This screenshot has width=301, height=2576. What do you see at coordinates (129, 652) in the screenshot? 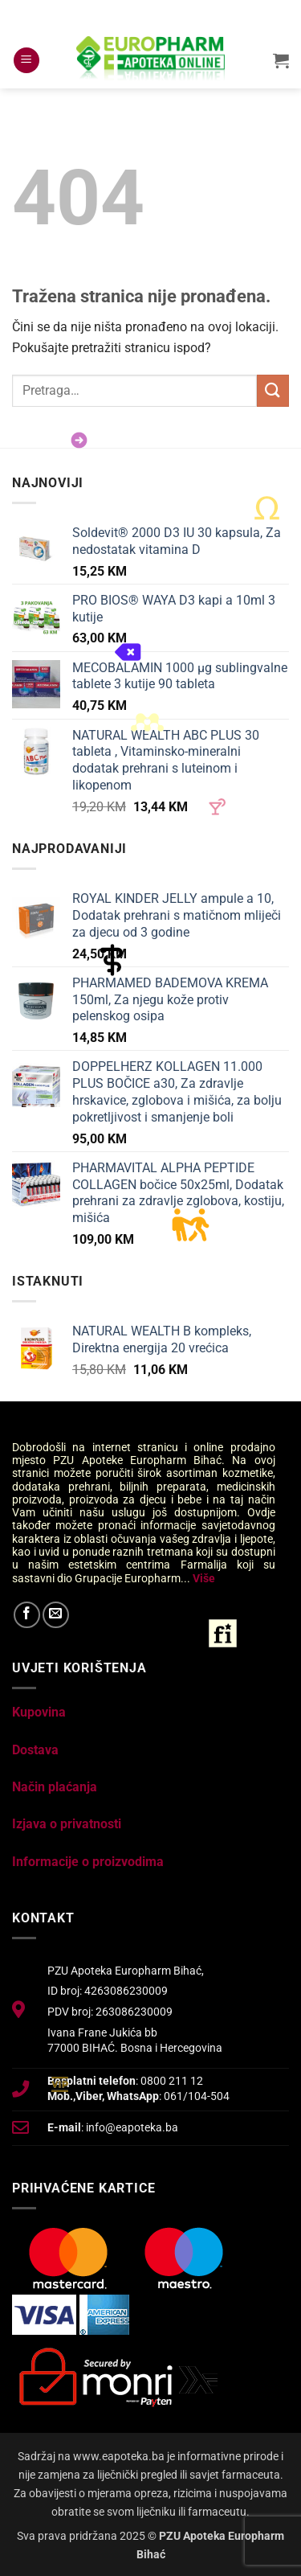
I see `delete the last character typed` at bounding box center [129, 652].